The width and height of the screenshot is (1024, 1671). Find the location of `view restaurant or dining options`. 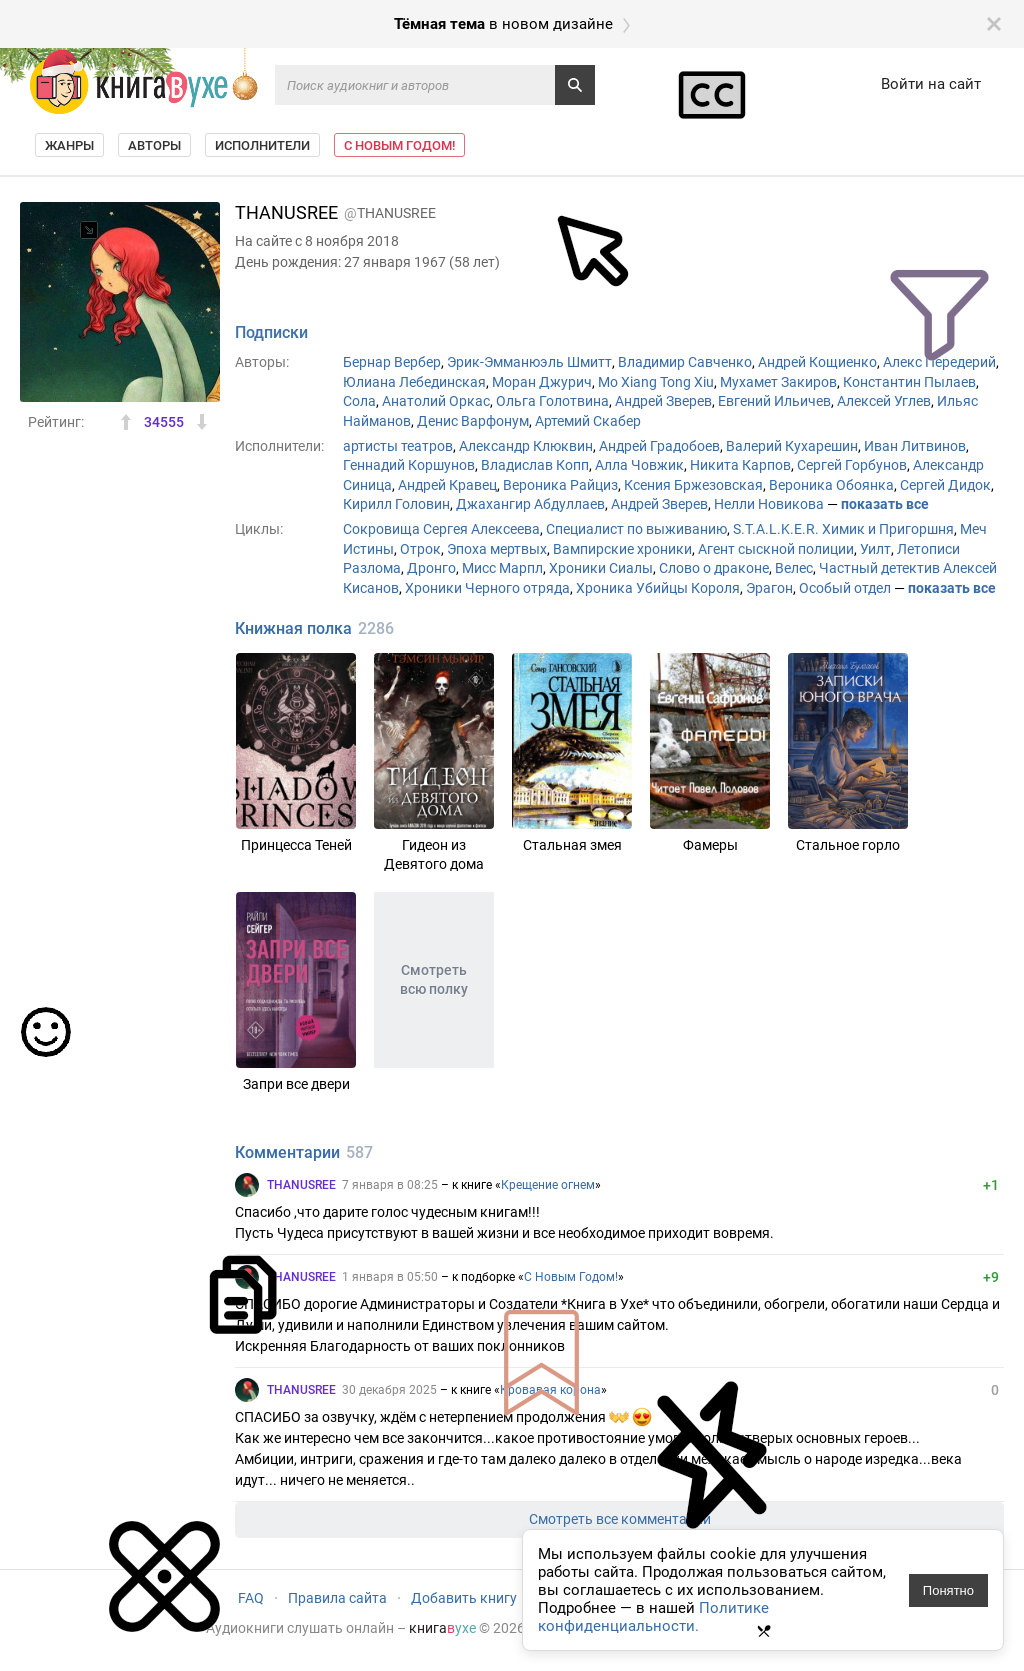

view restaurant or dining options is located at coordinates (764, 1631).